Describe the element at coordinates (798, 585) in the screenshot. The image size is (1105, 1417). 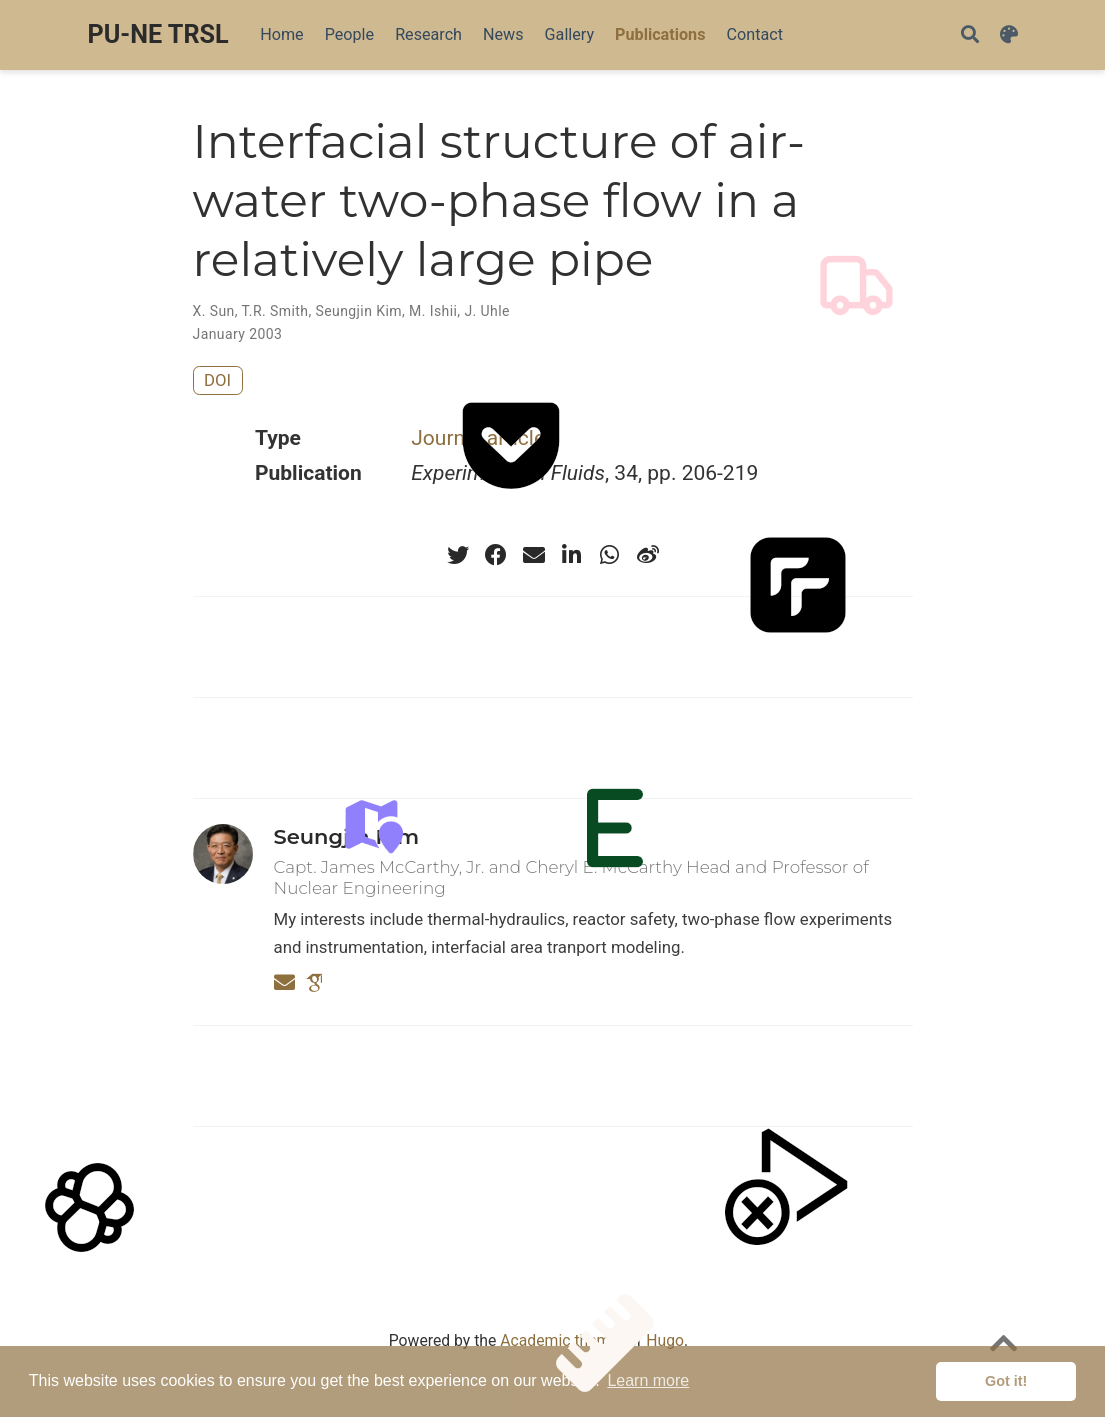
I see `red river brand logo` at that location.